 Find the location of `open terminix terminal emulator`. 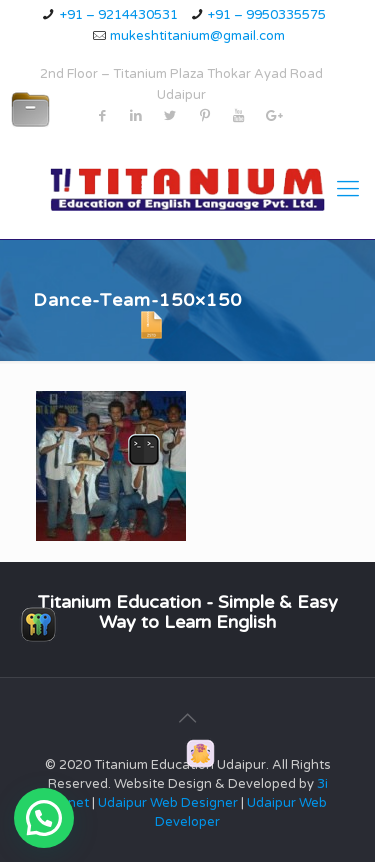

open terminix terminal emulator is located at coordinates (144, 450).